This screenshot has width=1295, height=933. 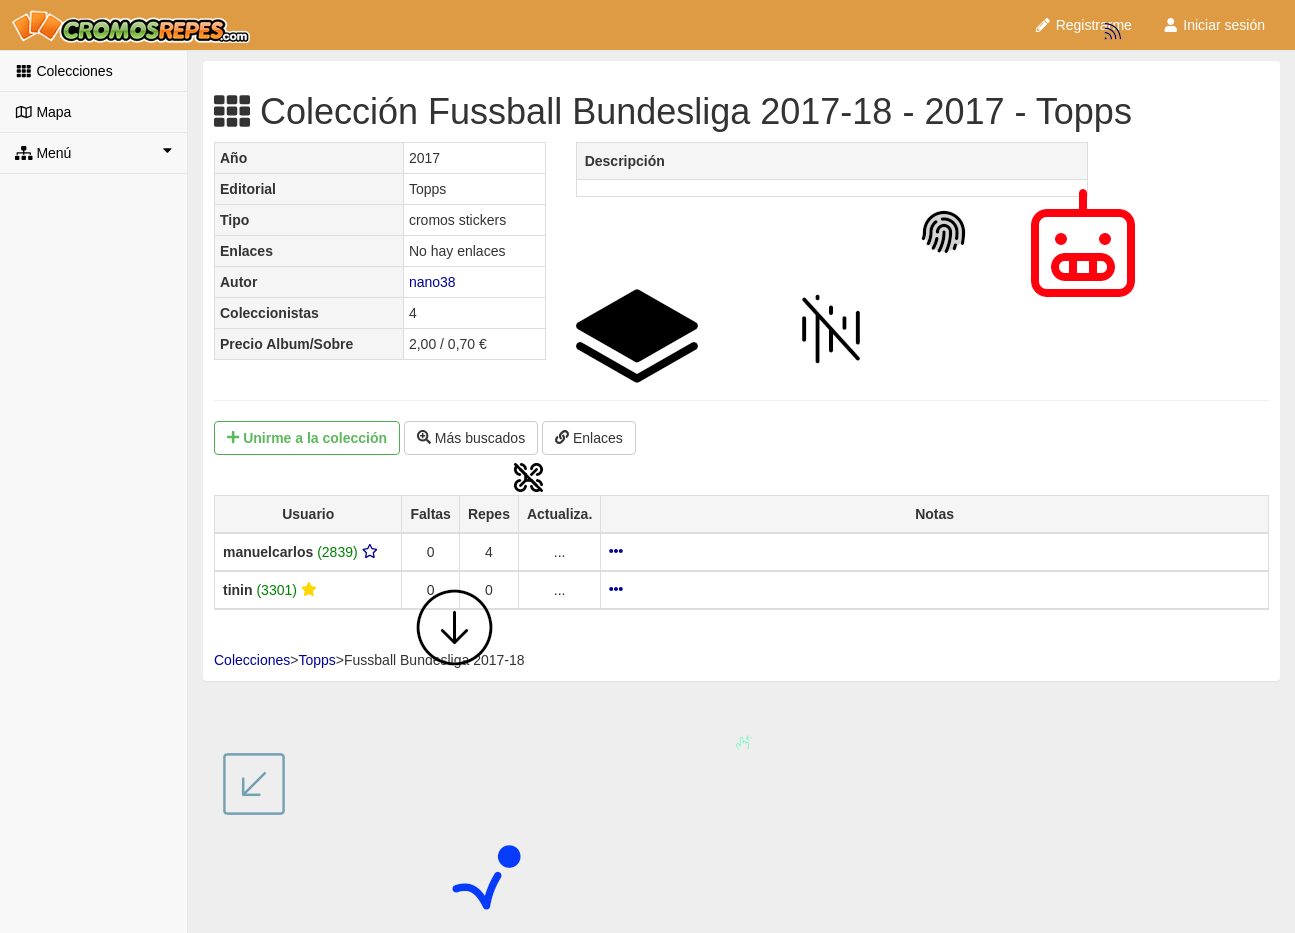 I want to click on access AI assistant or chatbot, so click(x=1083, y=249).